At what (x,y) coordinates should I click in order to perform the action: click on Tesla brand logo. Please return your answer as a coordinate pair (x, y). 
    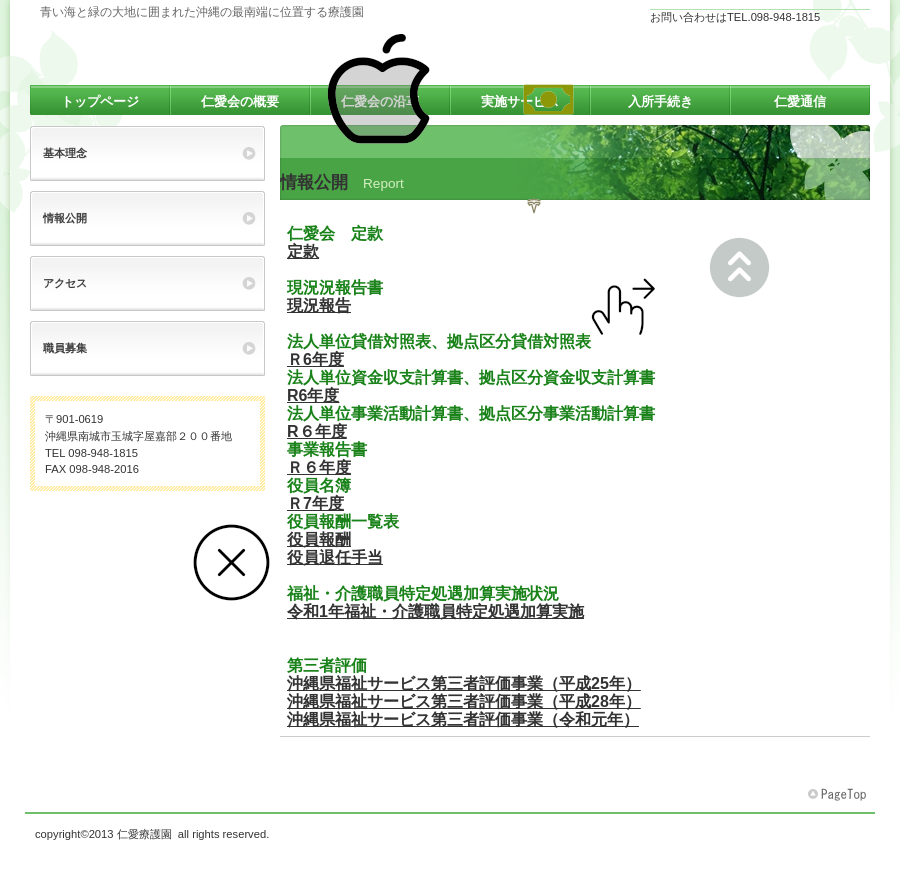
    Looking at the image, I should click on (534, 206).